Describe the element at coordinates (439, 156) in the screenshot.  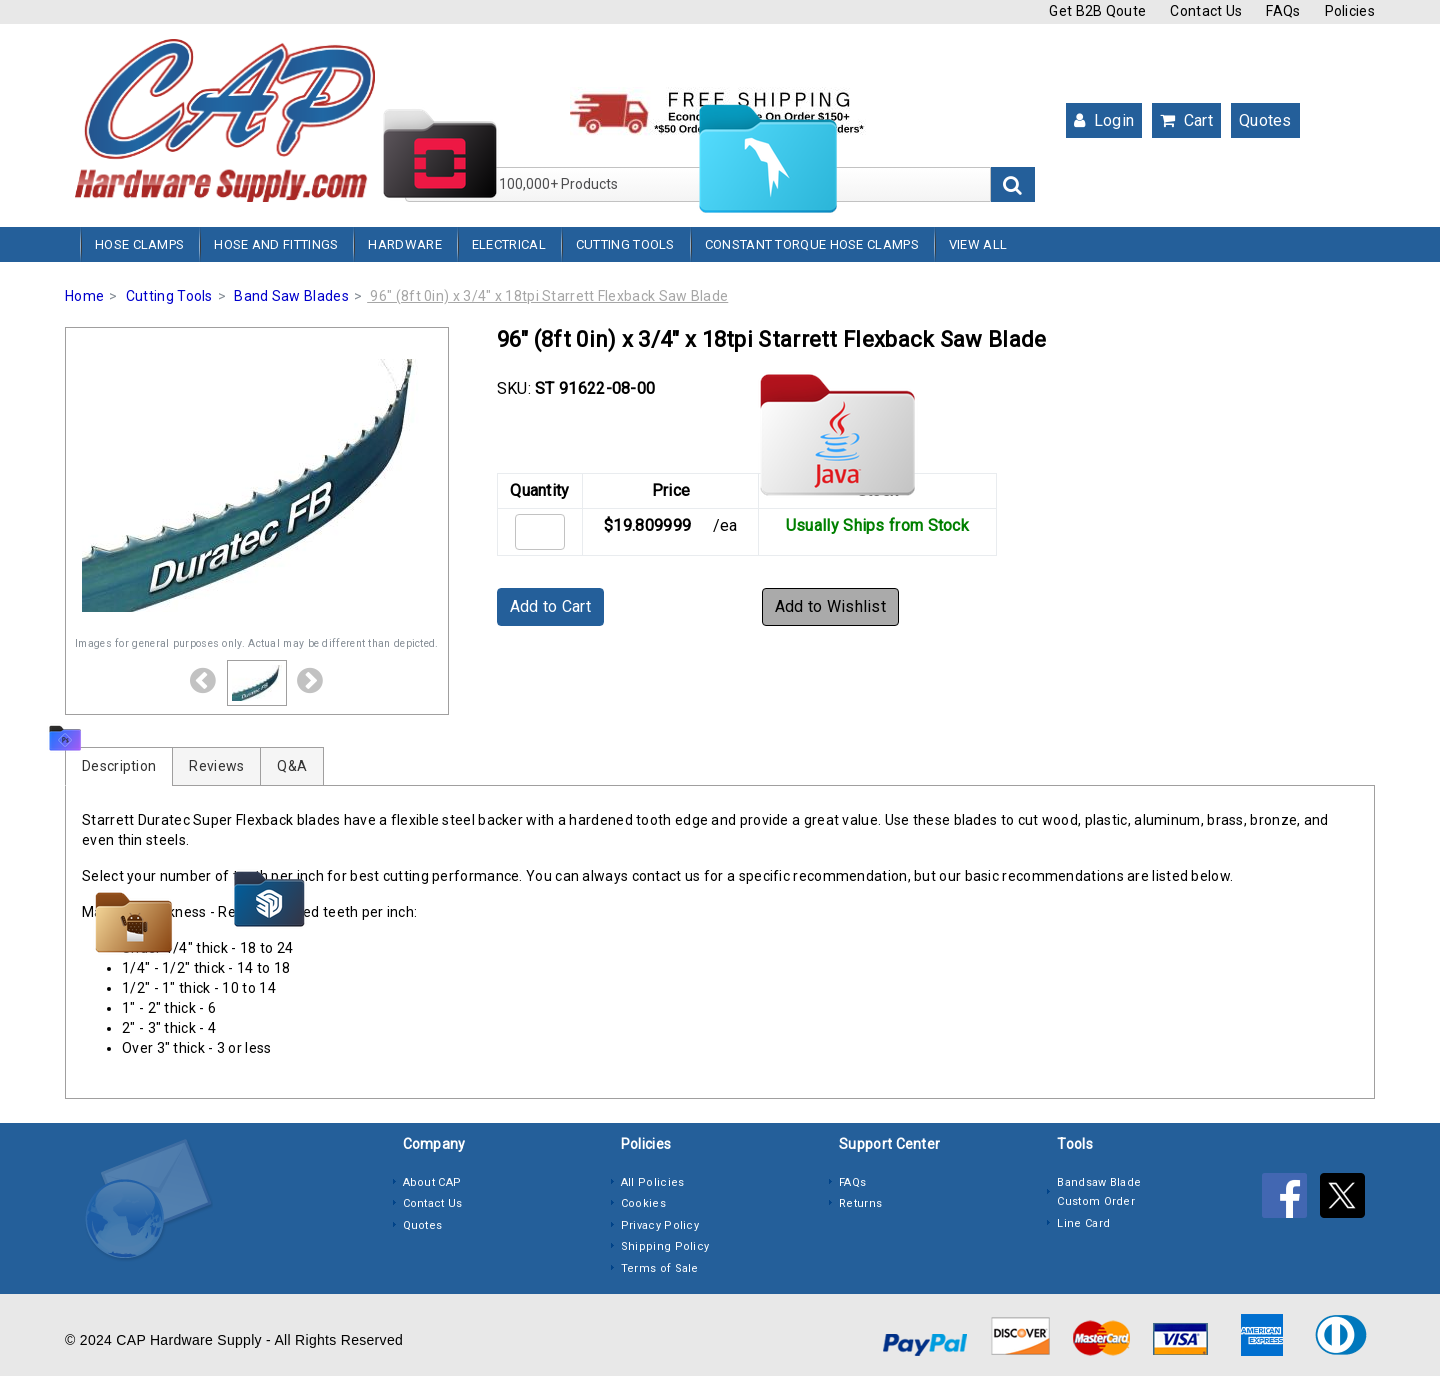
I see `open openstack project folder` at that location.